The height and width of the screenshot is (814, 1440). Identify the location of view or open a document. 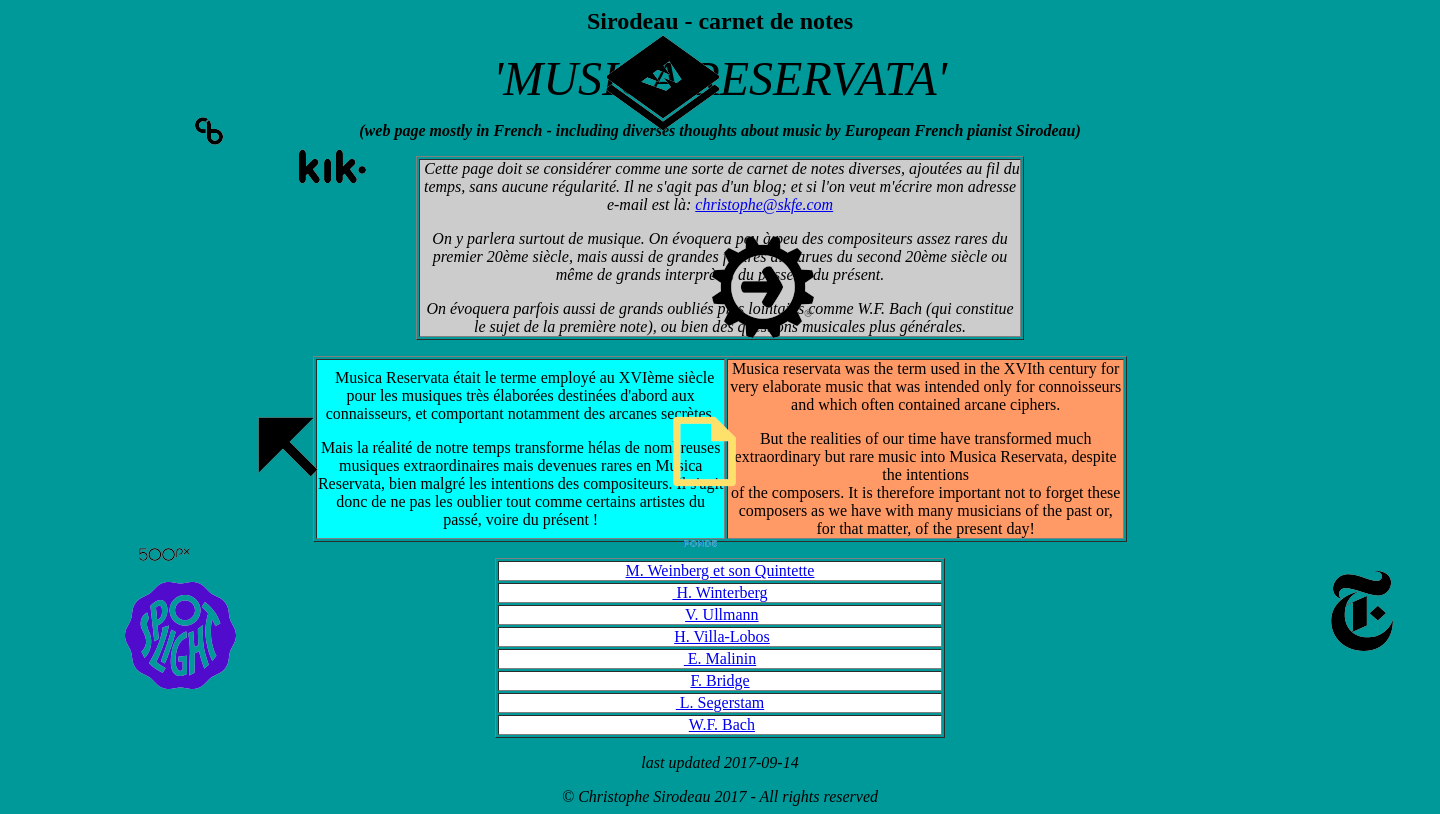
(704, 451).